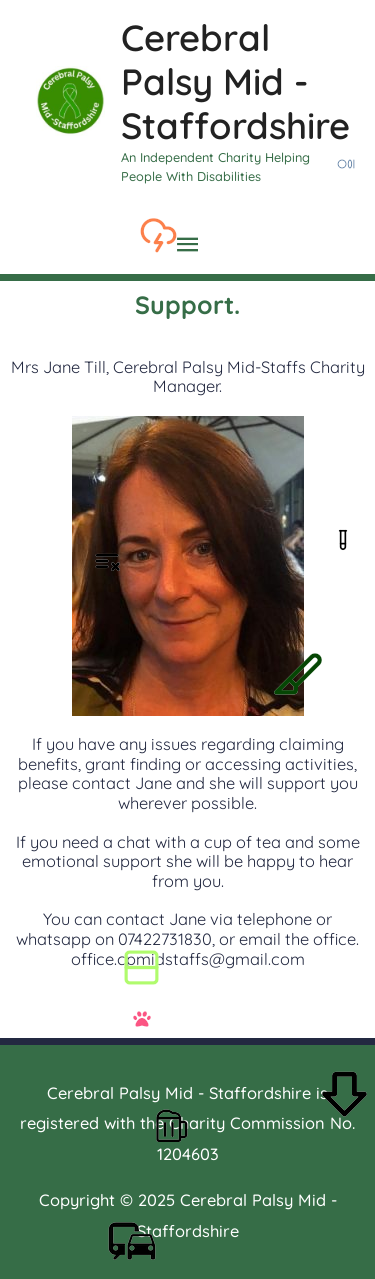 This screenshot has width=375, height=1279. I want to click on access pet-related features or settings, so click(142, 1019).